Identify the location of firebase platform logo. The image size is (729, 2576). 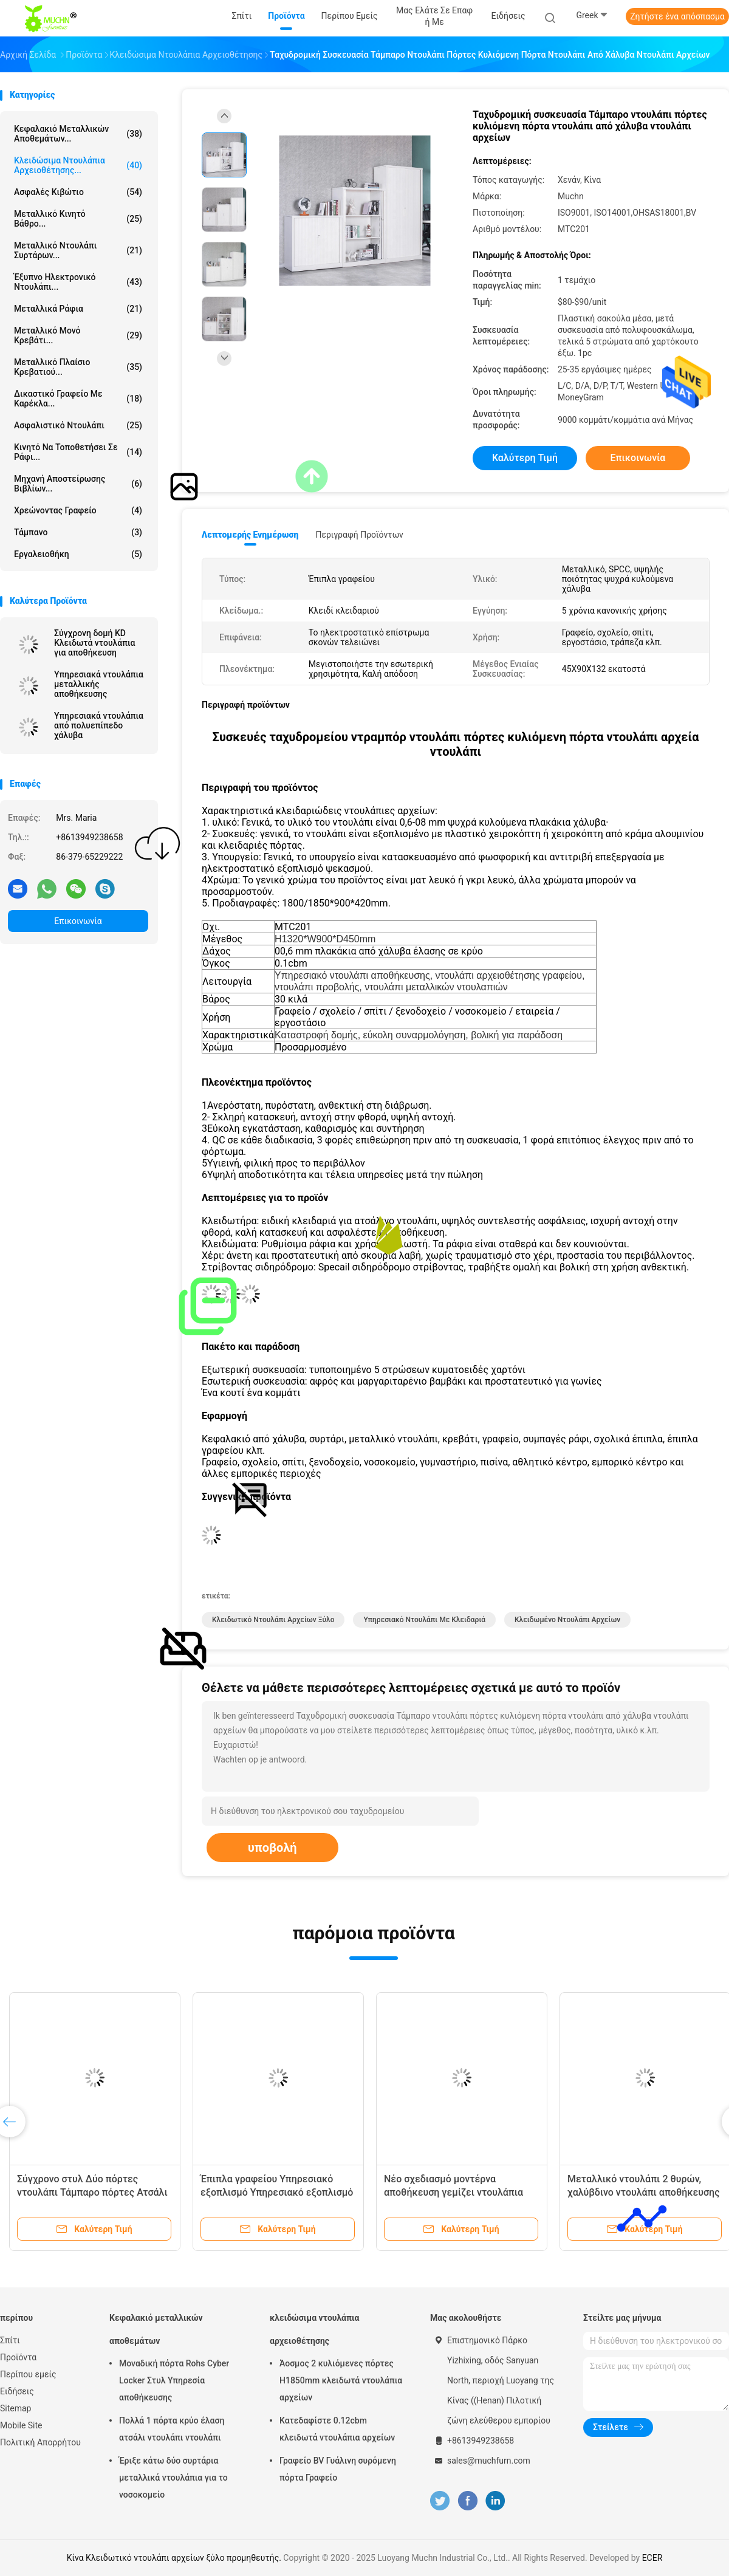
(388, 1235).